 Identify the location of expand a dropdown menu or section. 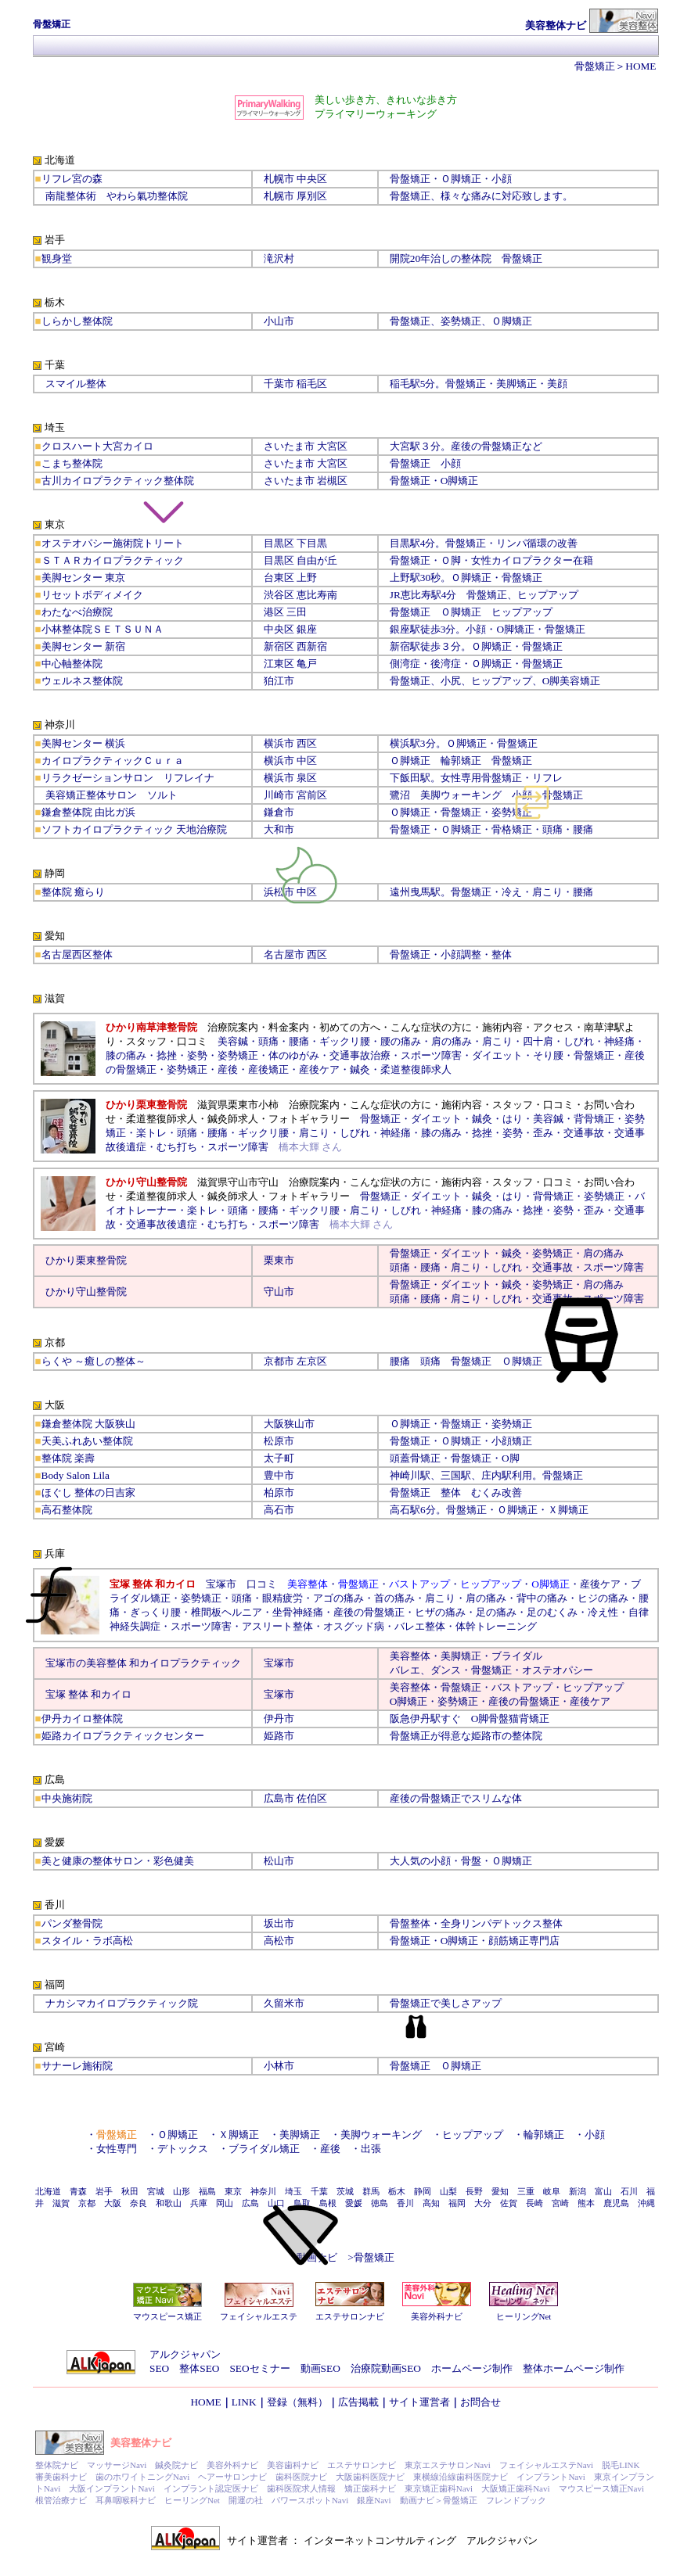
(164, 512).